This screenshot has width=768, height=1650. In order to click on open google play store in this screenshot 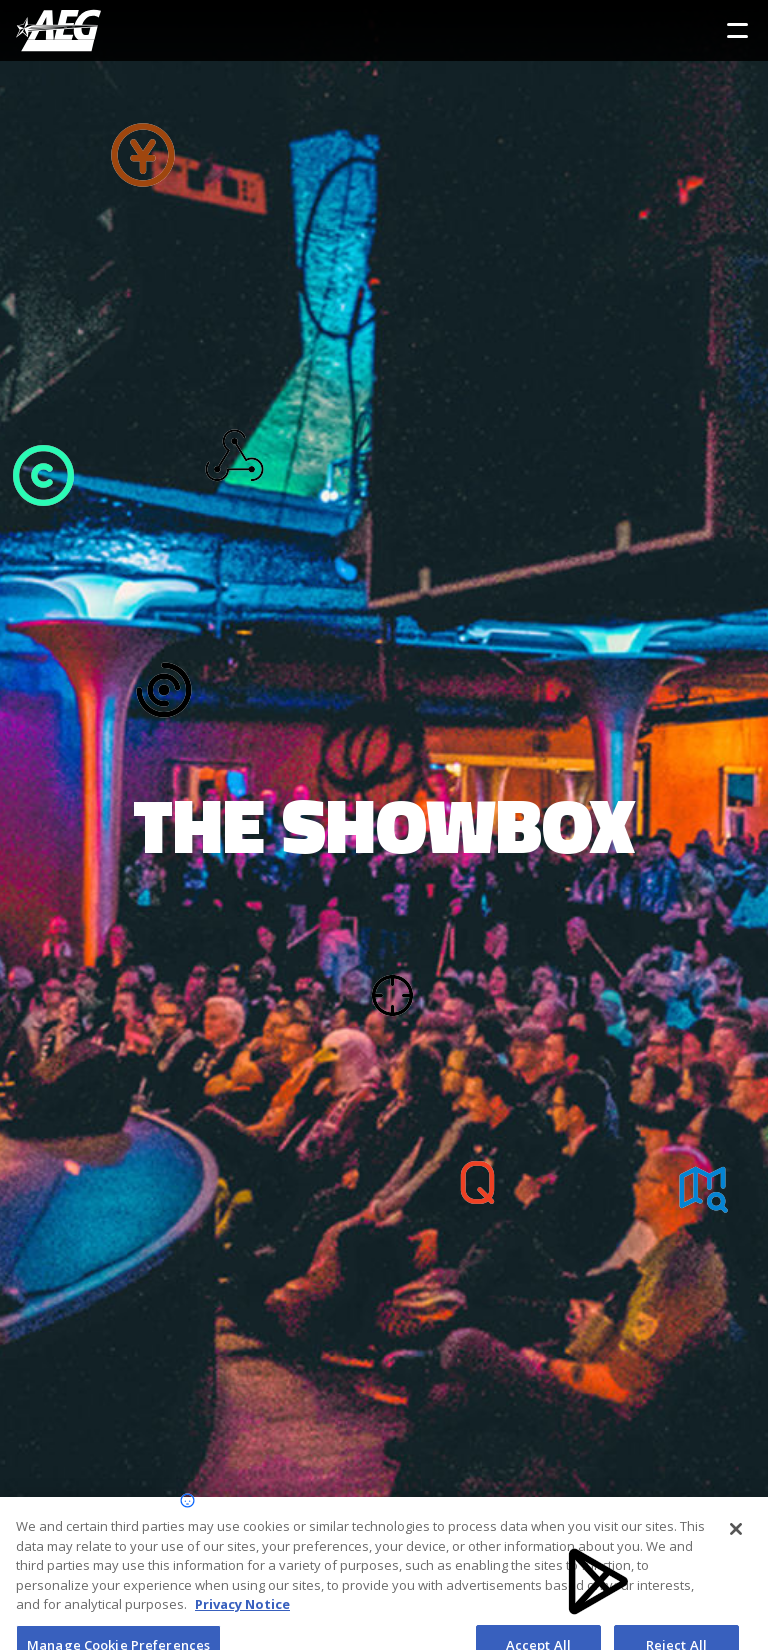, I will do `click(598, 1581)`.